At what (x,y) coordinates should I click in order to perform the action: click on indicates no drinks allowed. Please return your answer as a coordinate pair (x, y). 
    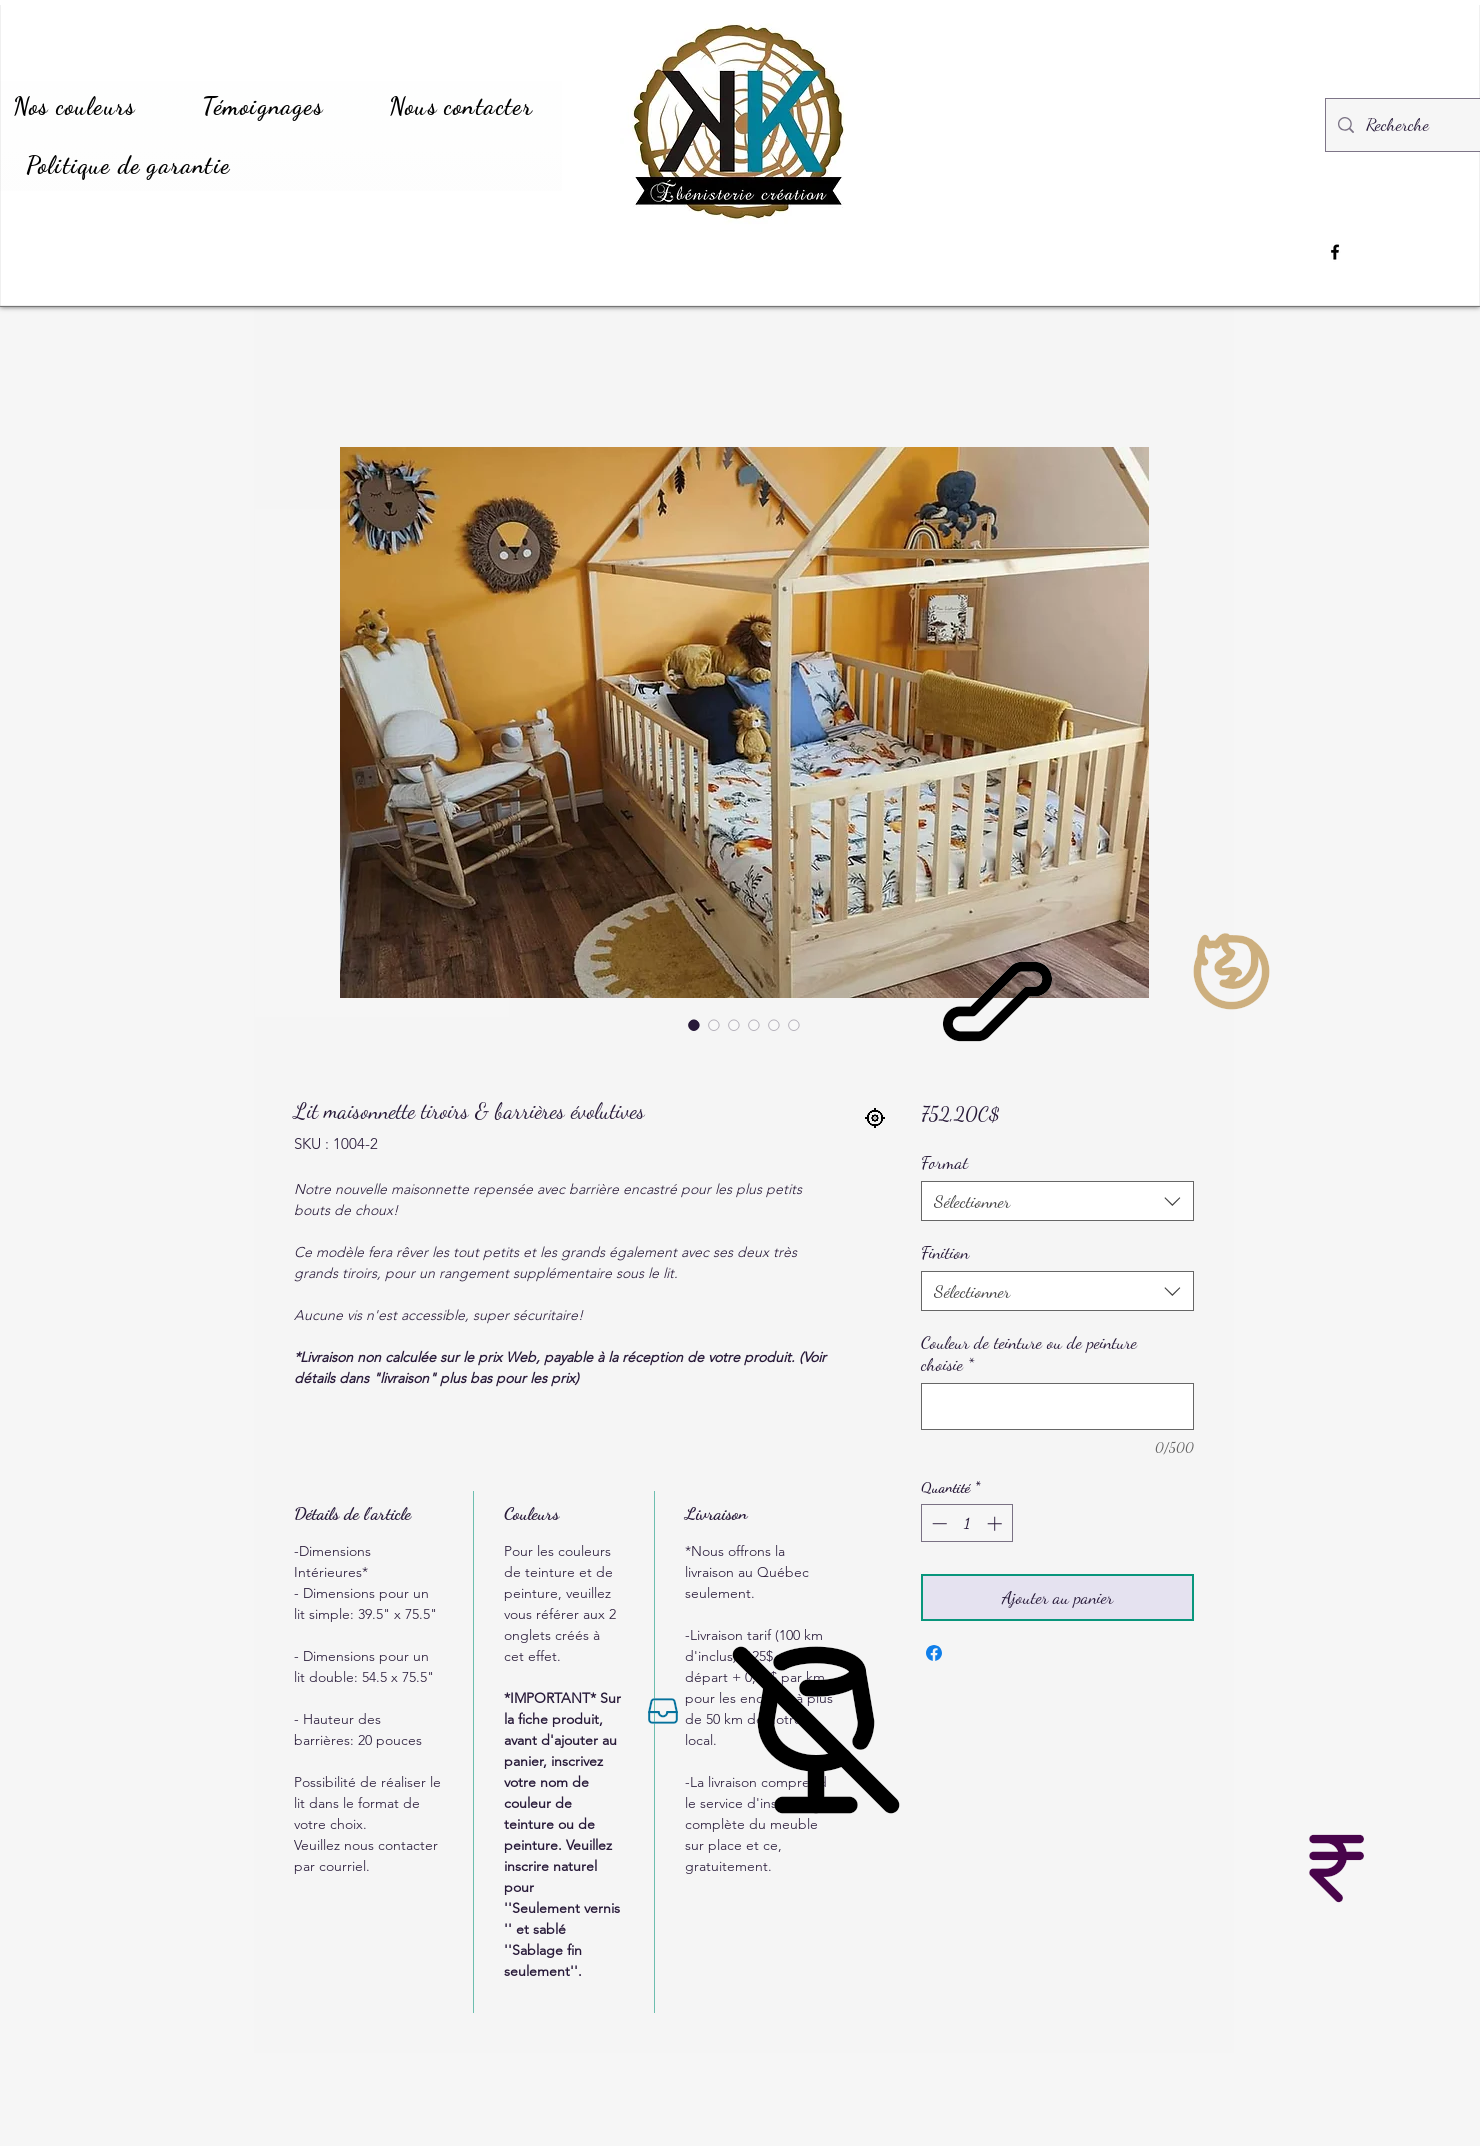
    Looking at the image, I should click on (816, 1730).